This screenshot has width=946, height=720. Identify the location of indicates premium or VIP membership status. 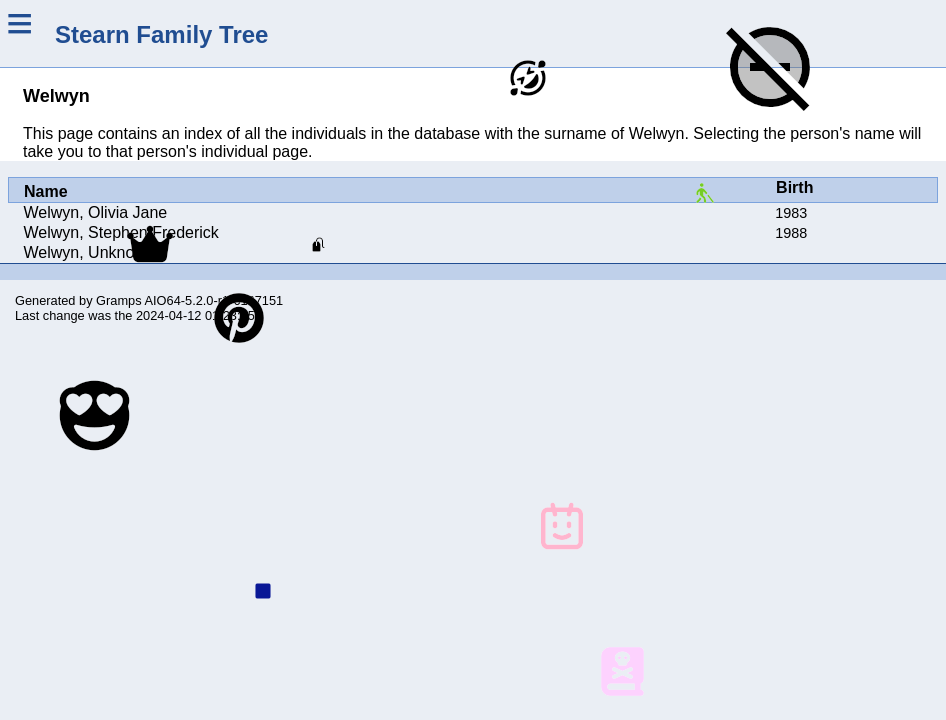
(150, 246).